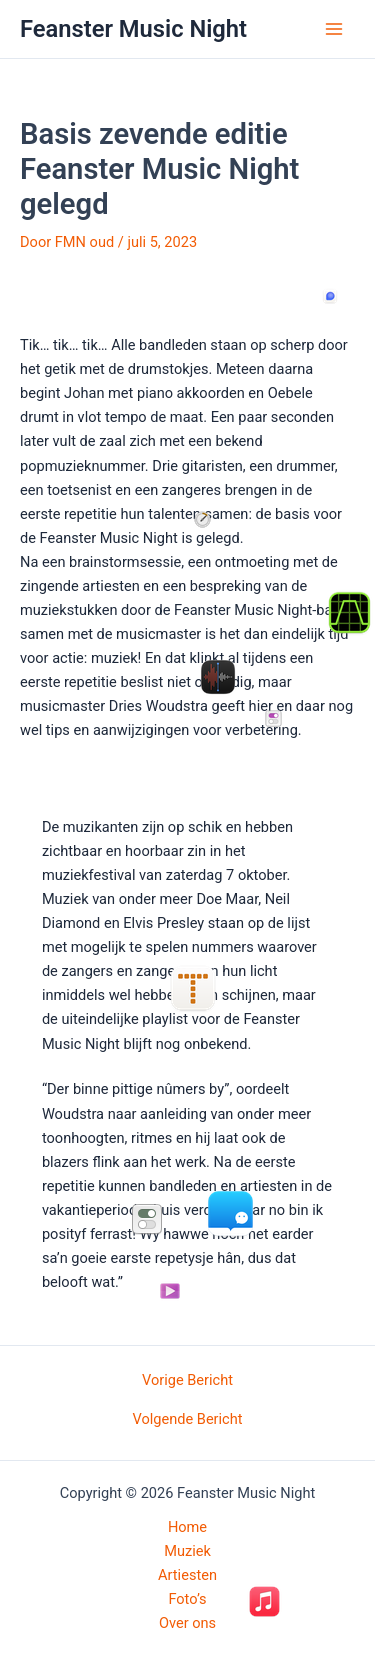  Describe the element at coordinates (218, 677) in the screenshot. I see `open voice memos app` at that location.